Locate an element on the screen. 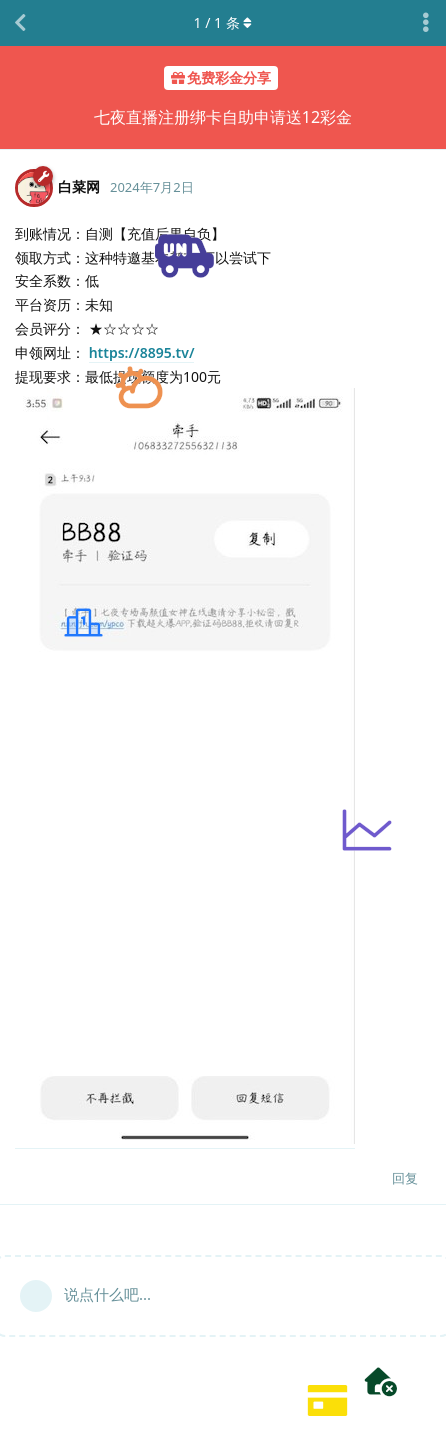  remove a saved home address is located at coordinates (380, 1381).